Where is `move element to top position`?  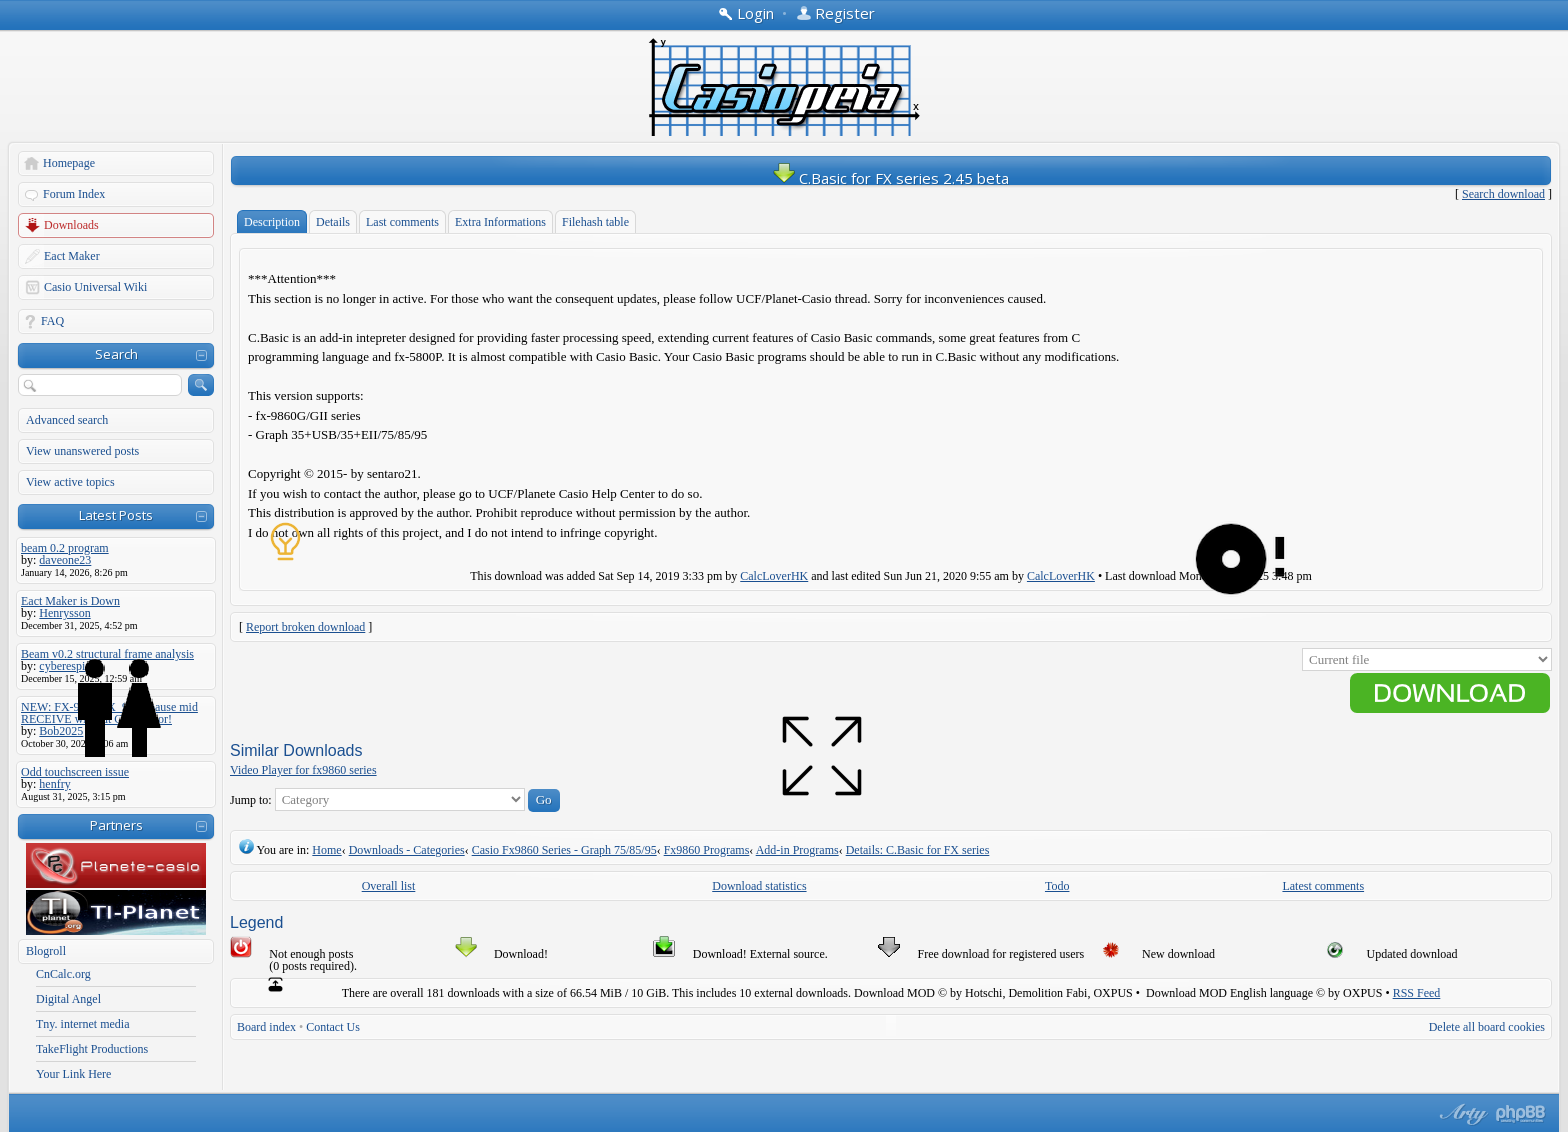 move element to top position is located at coordinates (275, 984).